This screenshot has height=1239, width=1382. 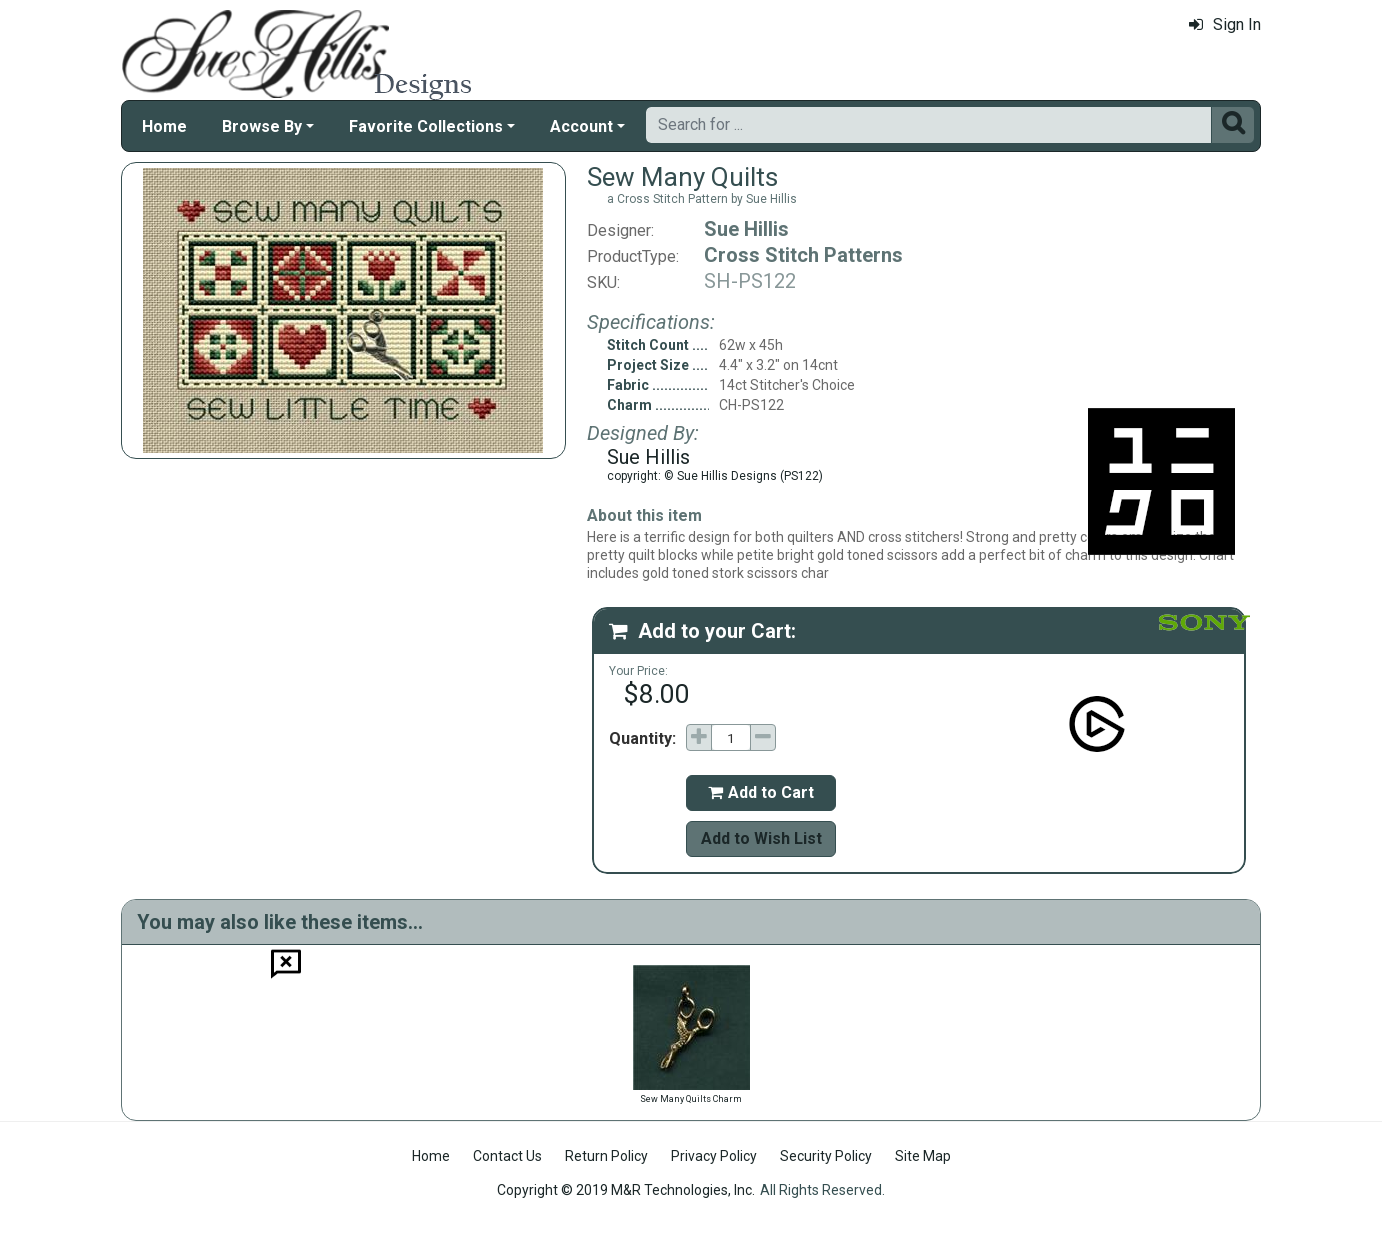 What do you see at coordinates (1097, 724) in the screenshot?
I see `elgato brand logo` at bounding box center [1097, 724].